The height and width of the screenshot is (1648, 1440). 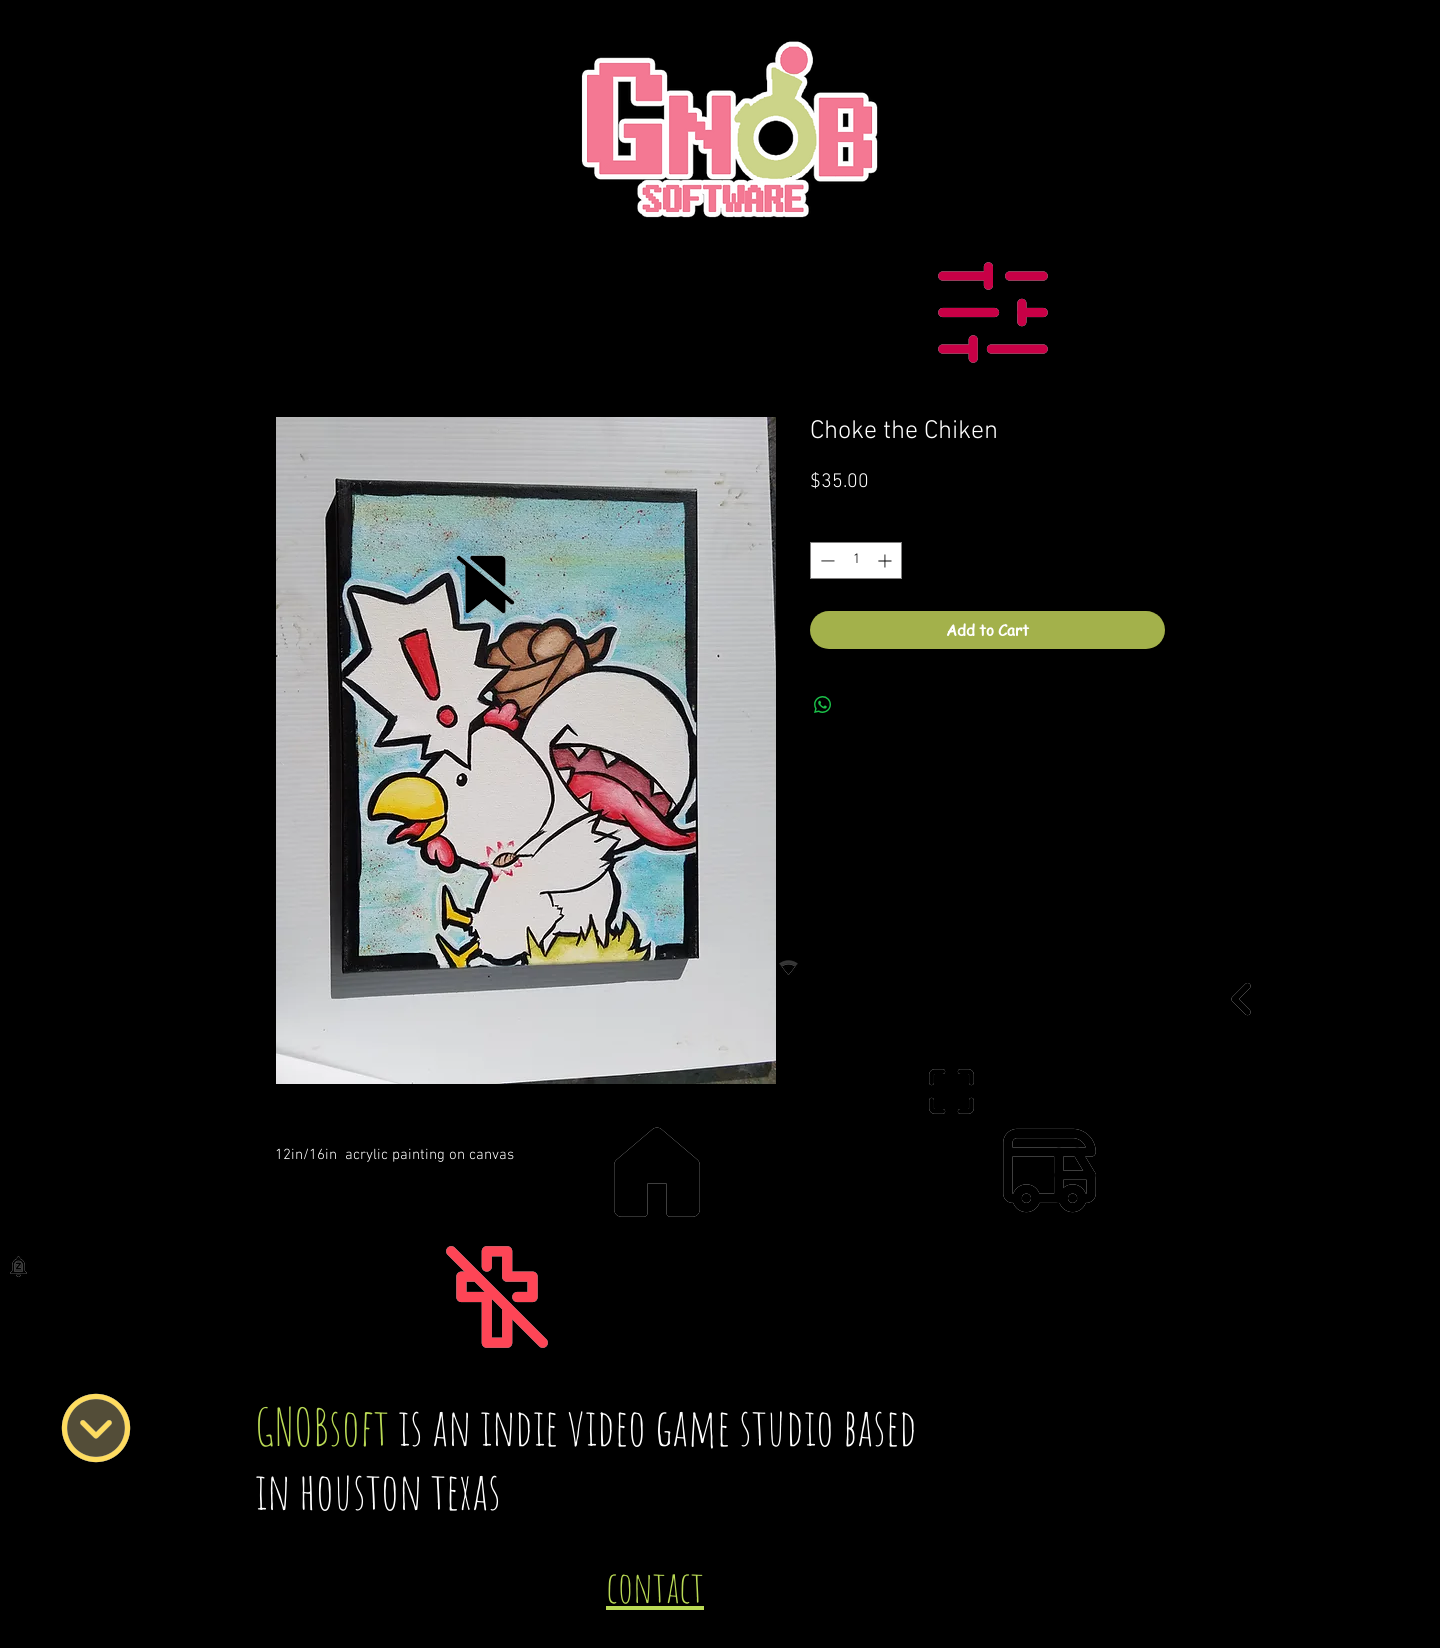 What do you see at coordinates (497, 1297) in the screenshot?
I see `medical or health features disabled` at bounding box center [497, 1297].